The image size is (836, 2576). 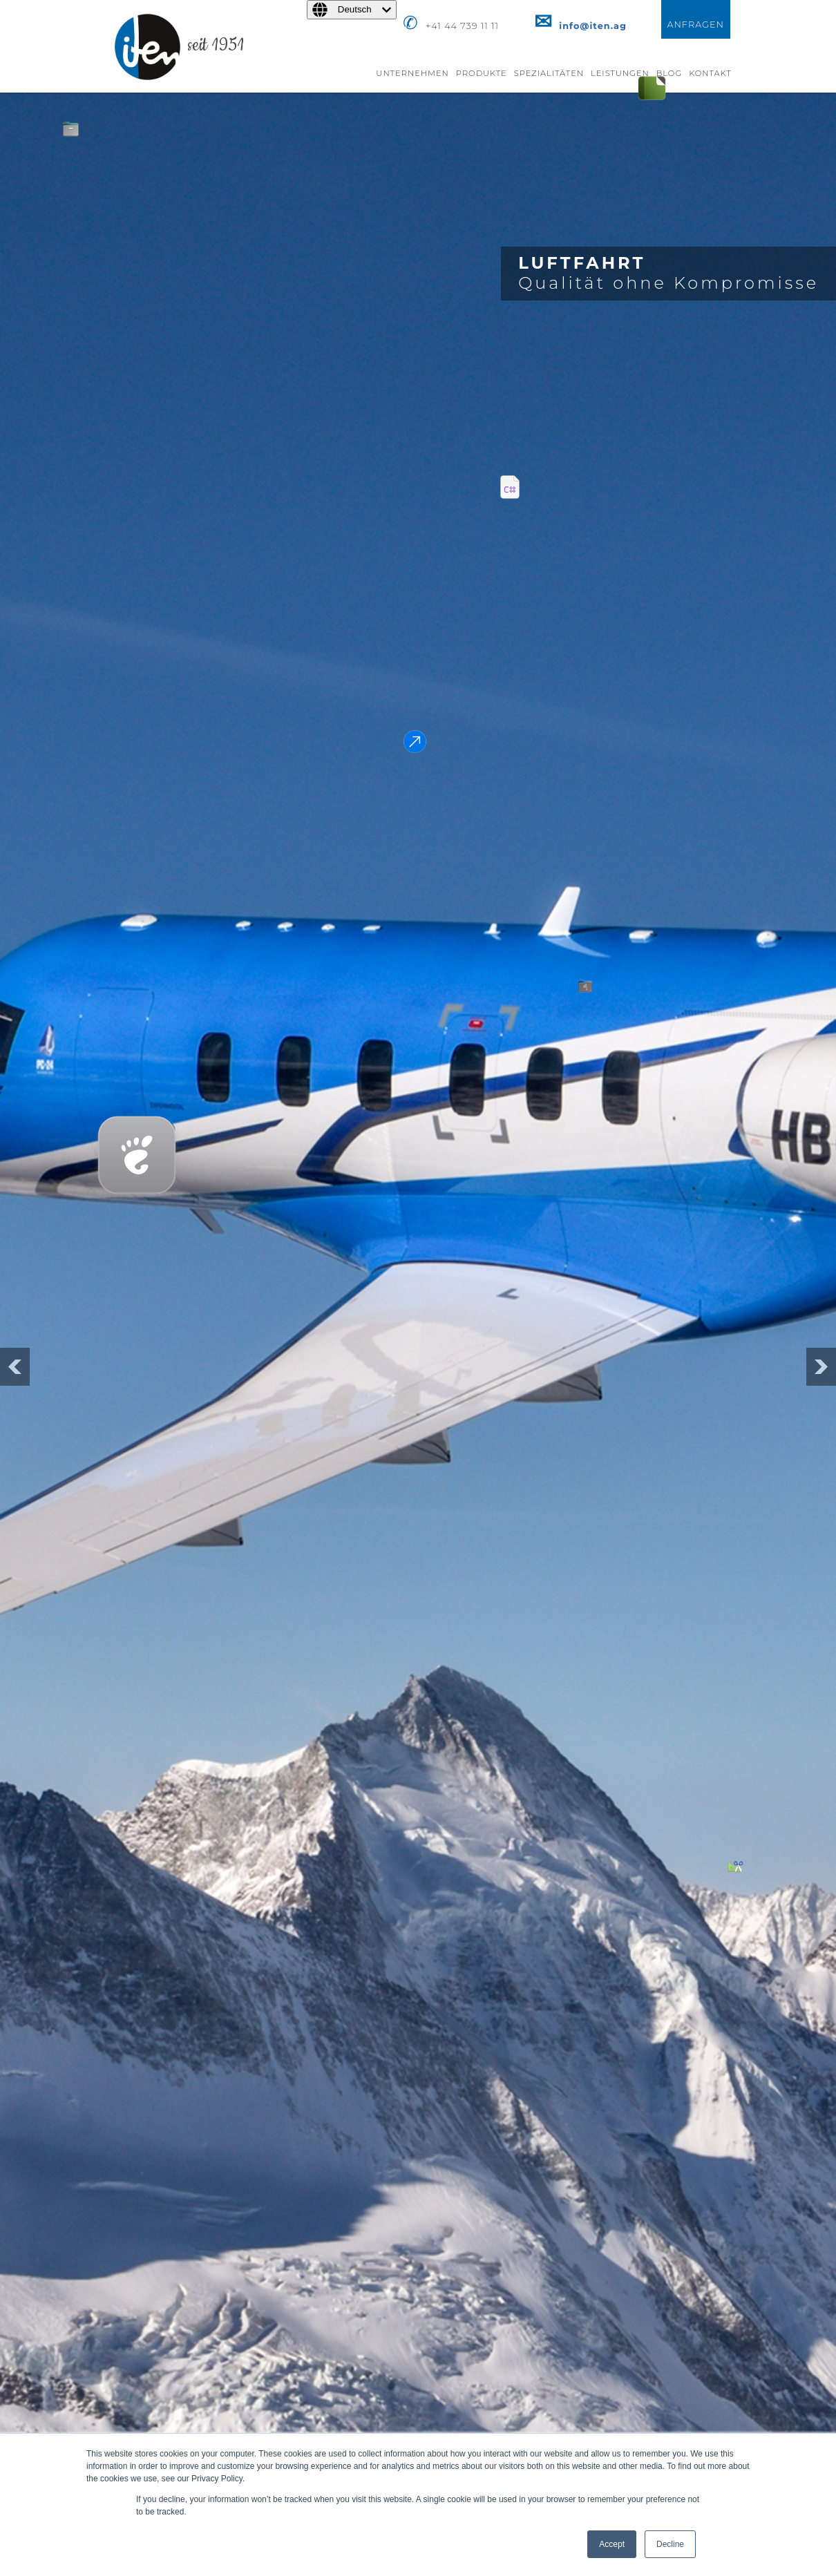 What do you see at coordinates (415, 741) in the screenshot?
I see `indicates a symbolic link or shortcut to another file` at bounding box center [415, 741].